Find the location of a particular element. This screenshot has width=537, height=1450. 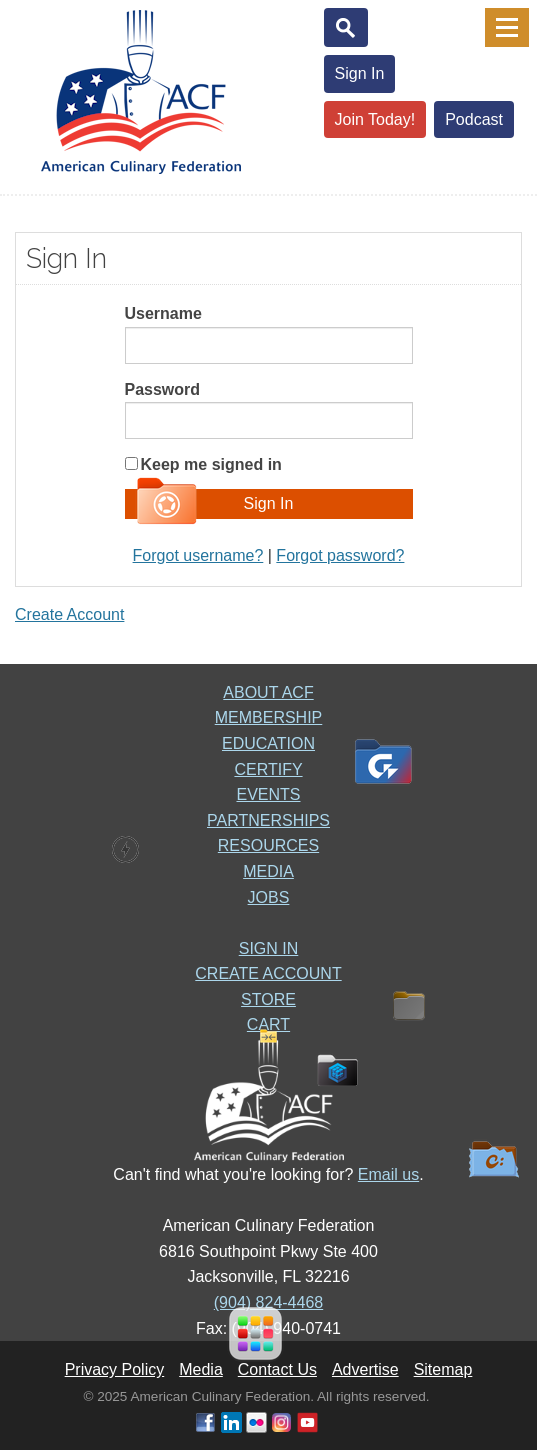

access power and battery settings is located at coordinates (125, 849).